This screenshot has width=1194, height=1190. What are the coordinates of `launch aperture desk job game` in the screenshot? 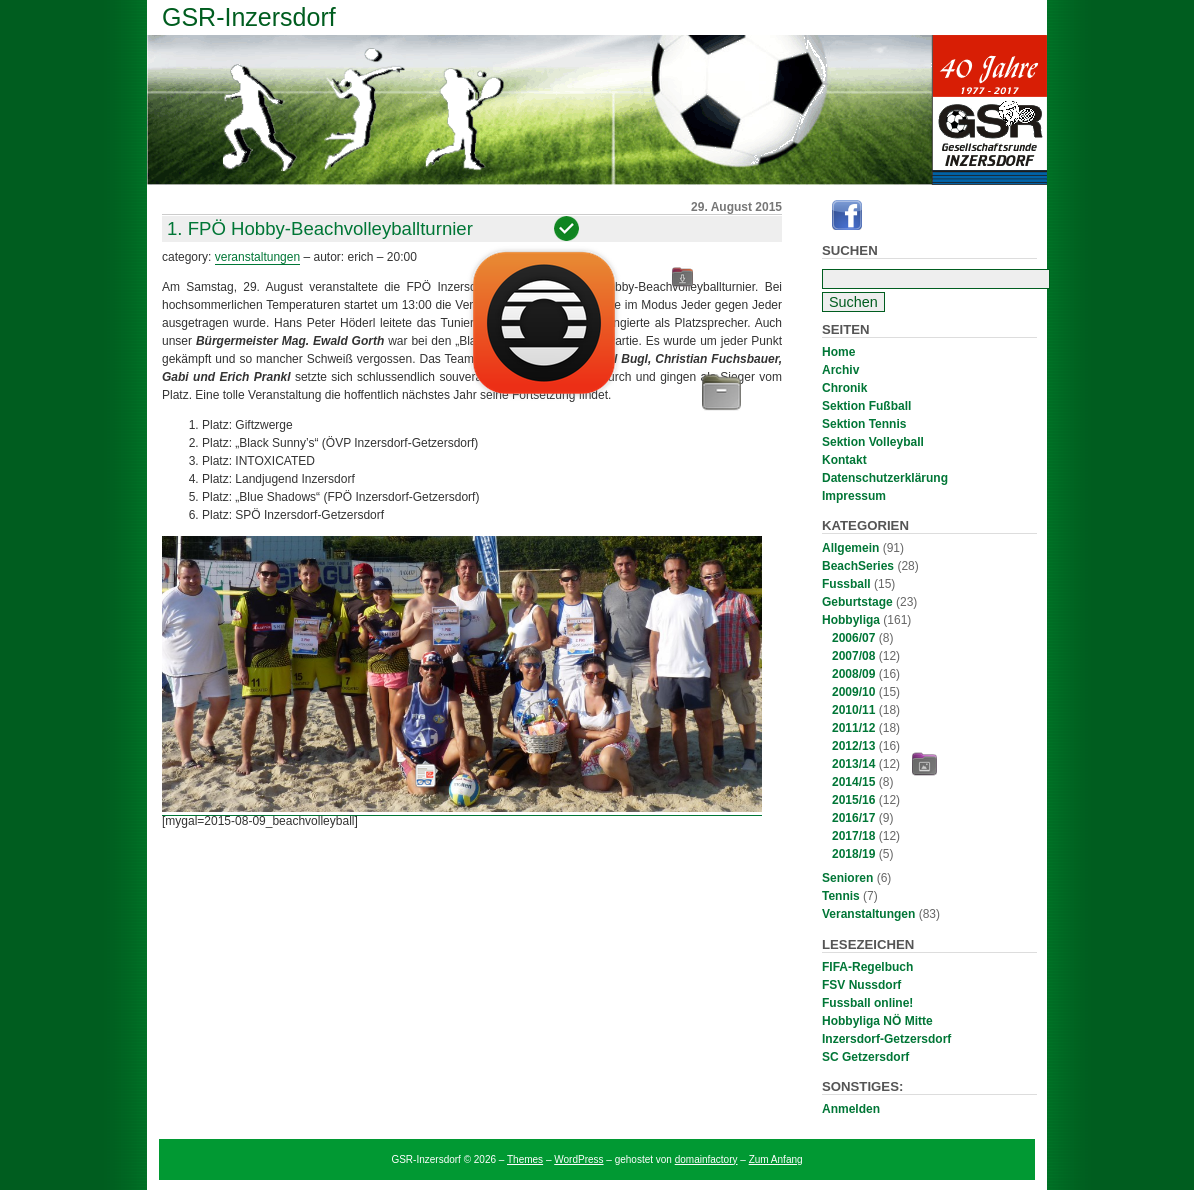 It's located at (544, 323).